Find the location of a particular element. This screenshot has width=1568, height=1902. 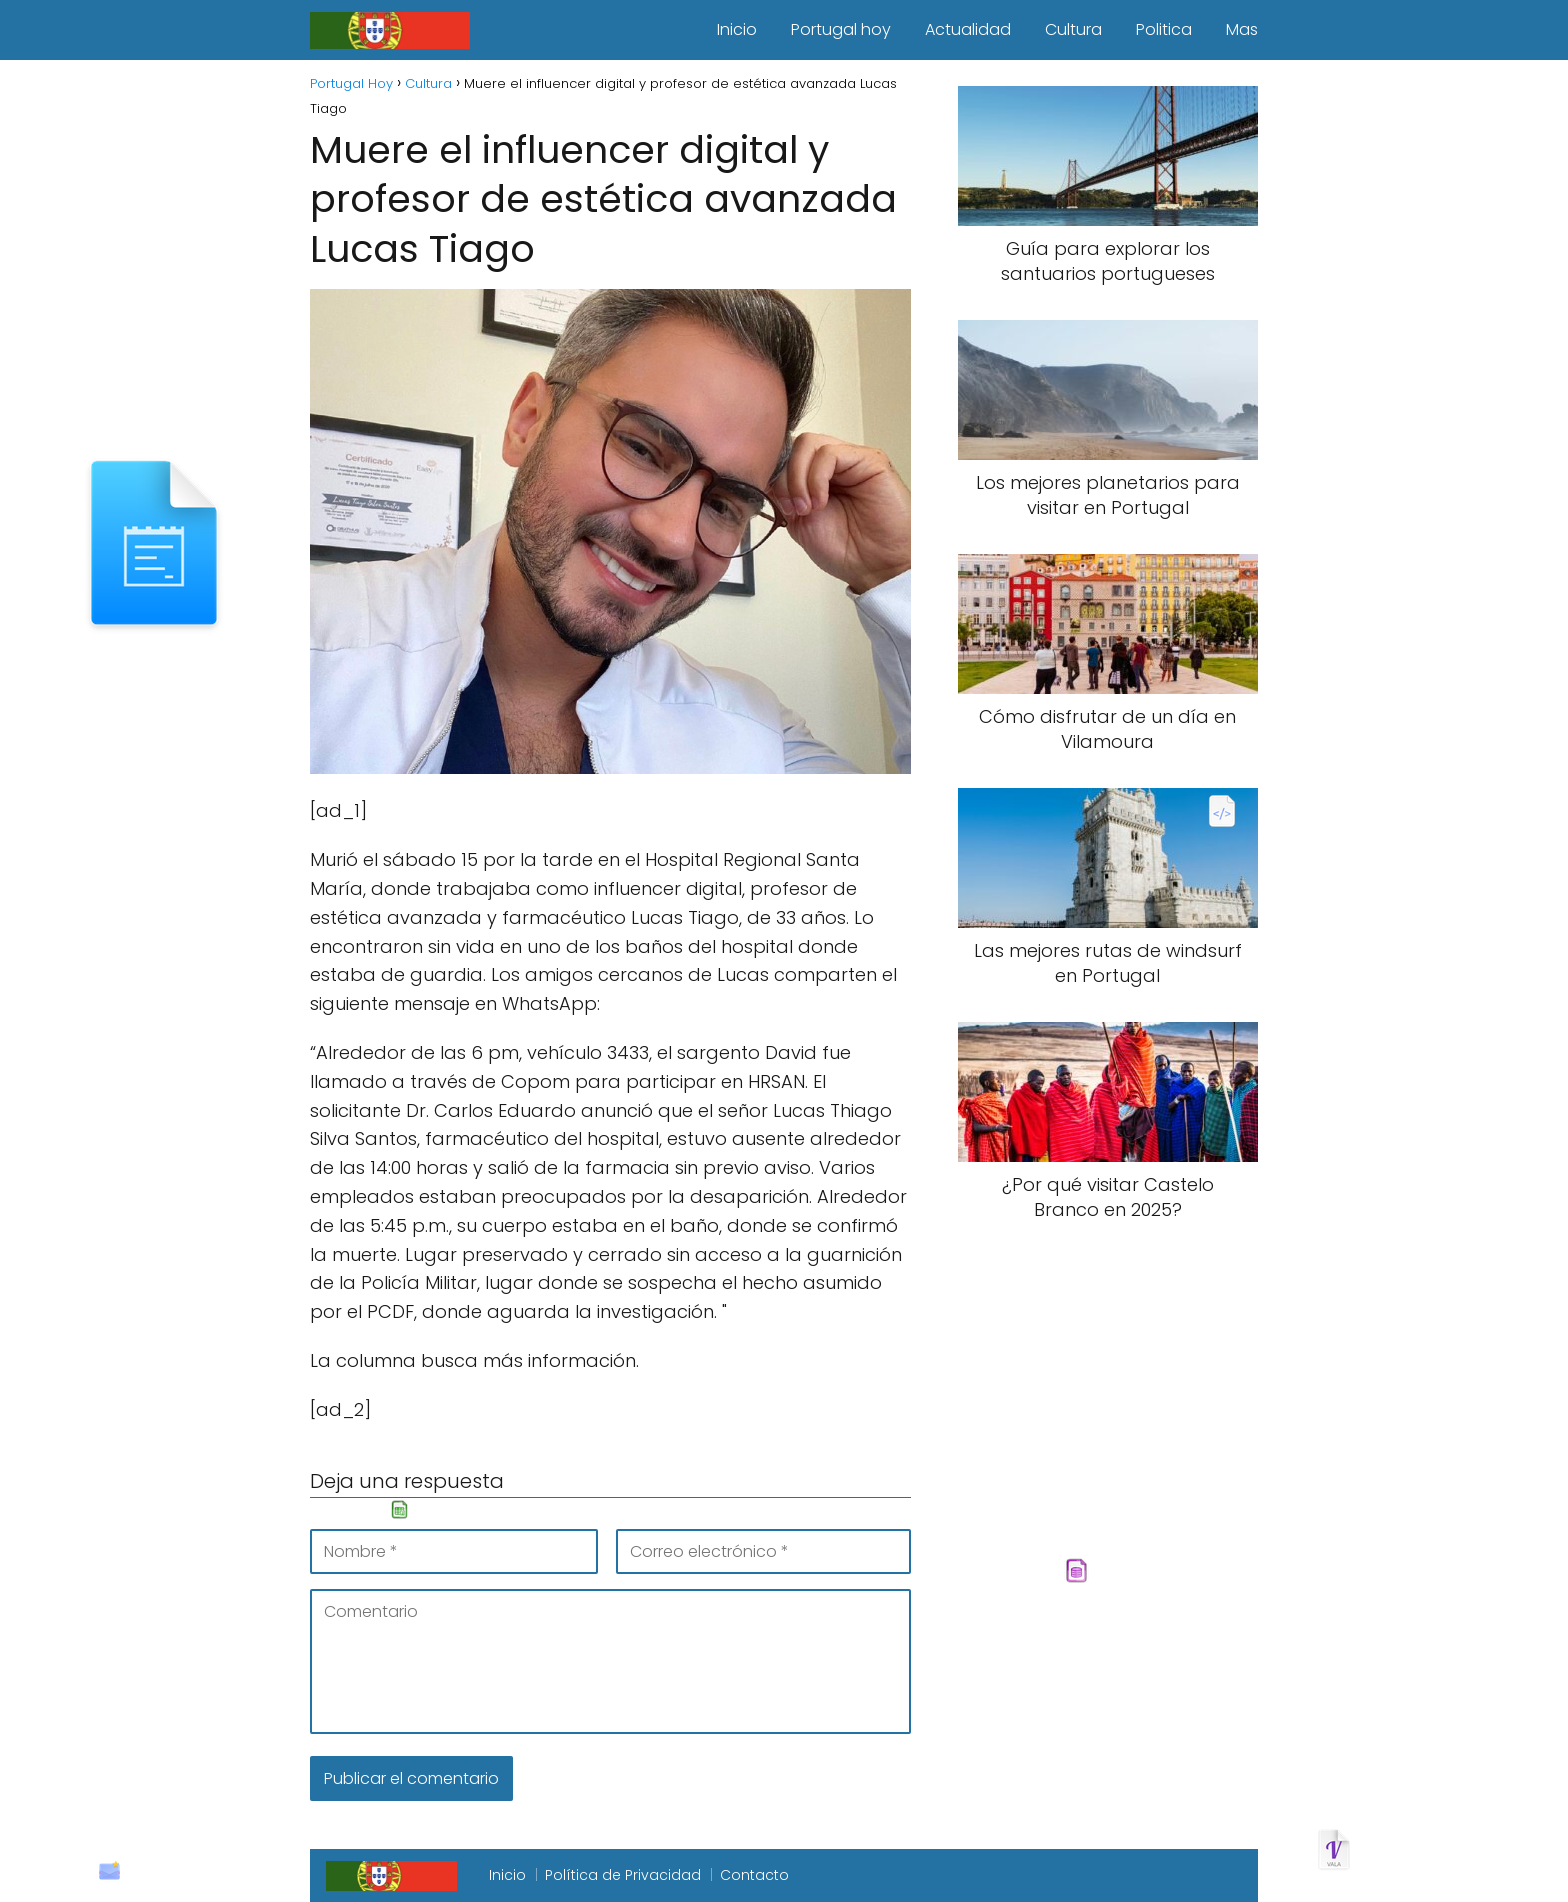

libreoffice base database file is located at coordinates (1076, 1570).